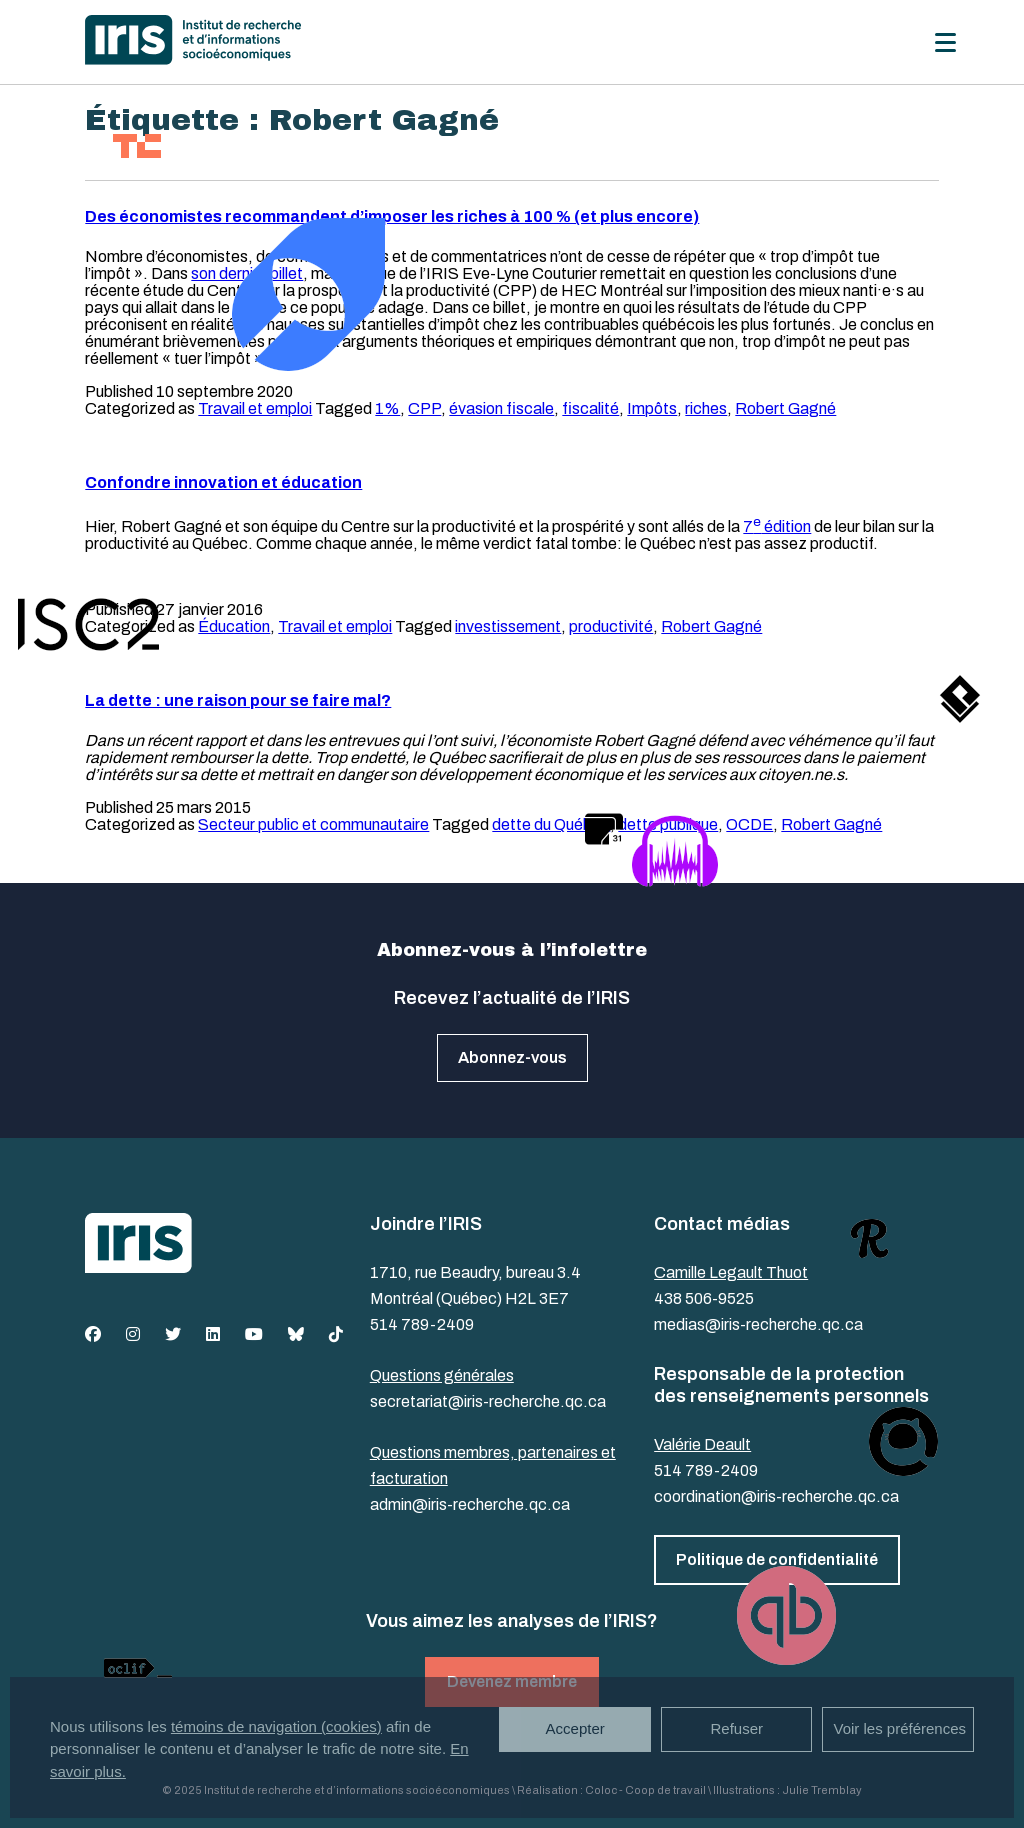 The height and width of the screenshot is (1828, 1024). What do you see at coordinates (786, 1615) in the screenshot?
I see `open QuickBooks accounting software` at bounding box center [786, 1615].